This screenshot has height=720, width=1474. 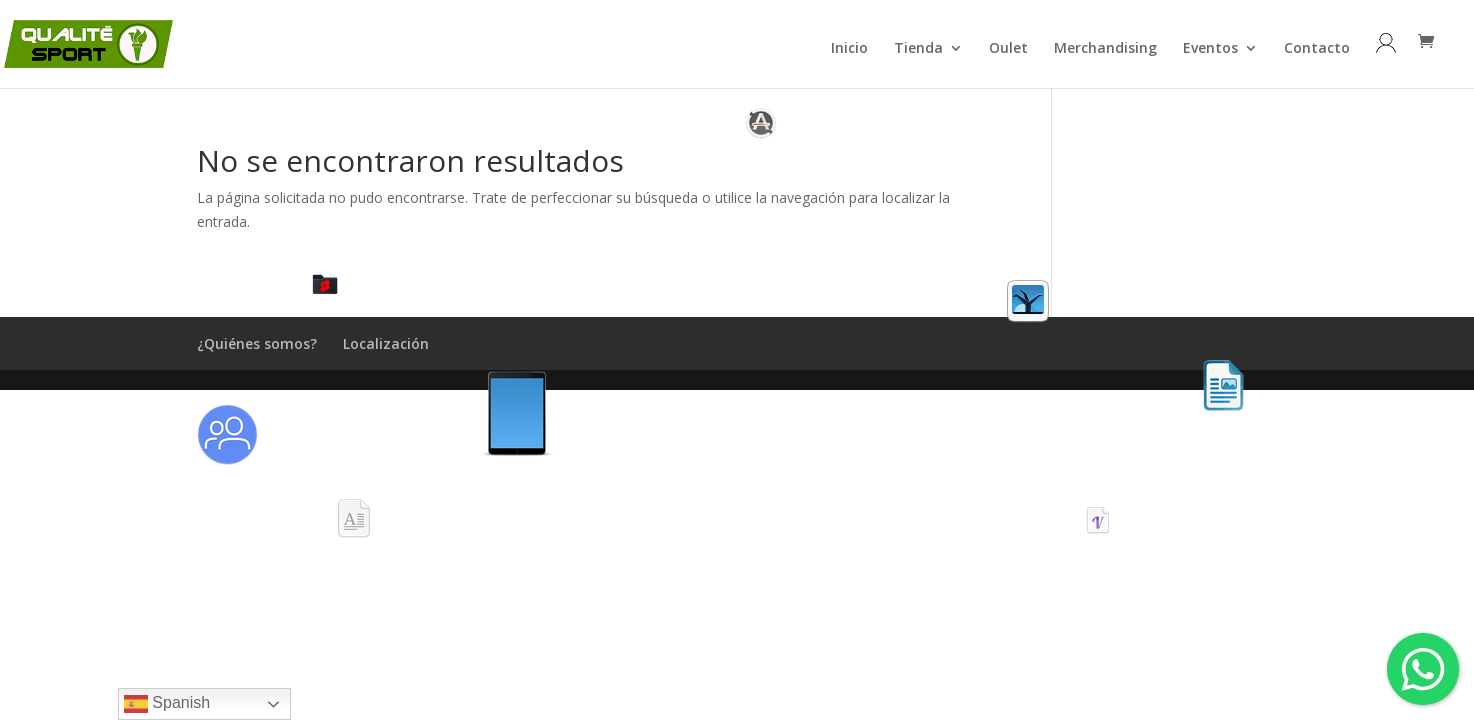 What do you see at coordinates (1223, 385) in the screenshot?
I see `libreoffice writer document template file` at bounding box center [1223, 385].